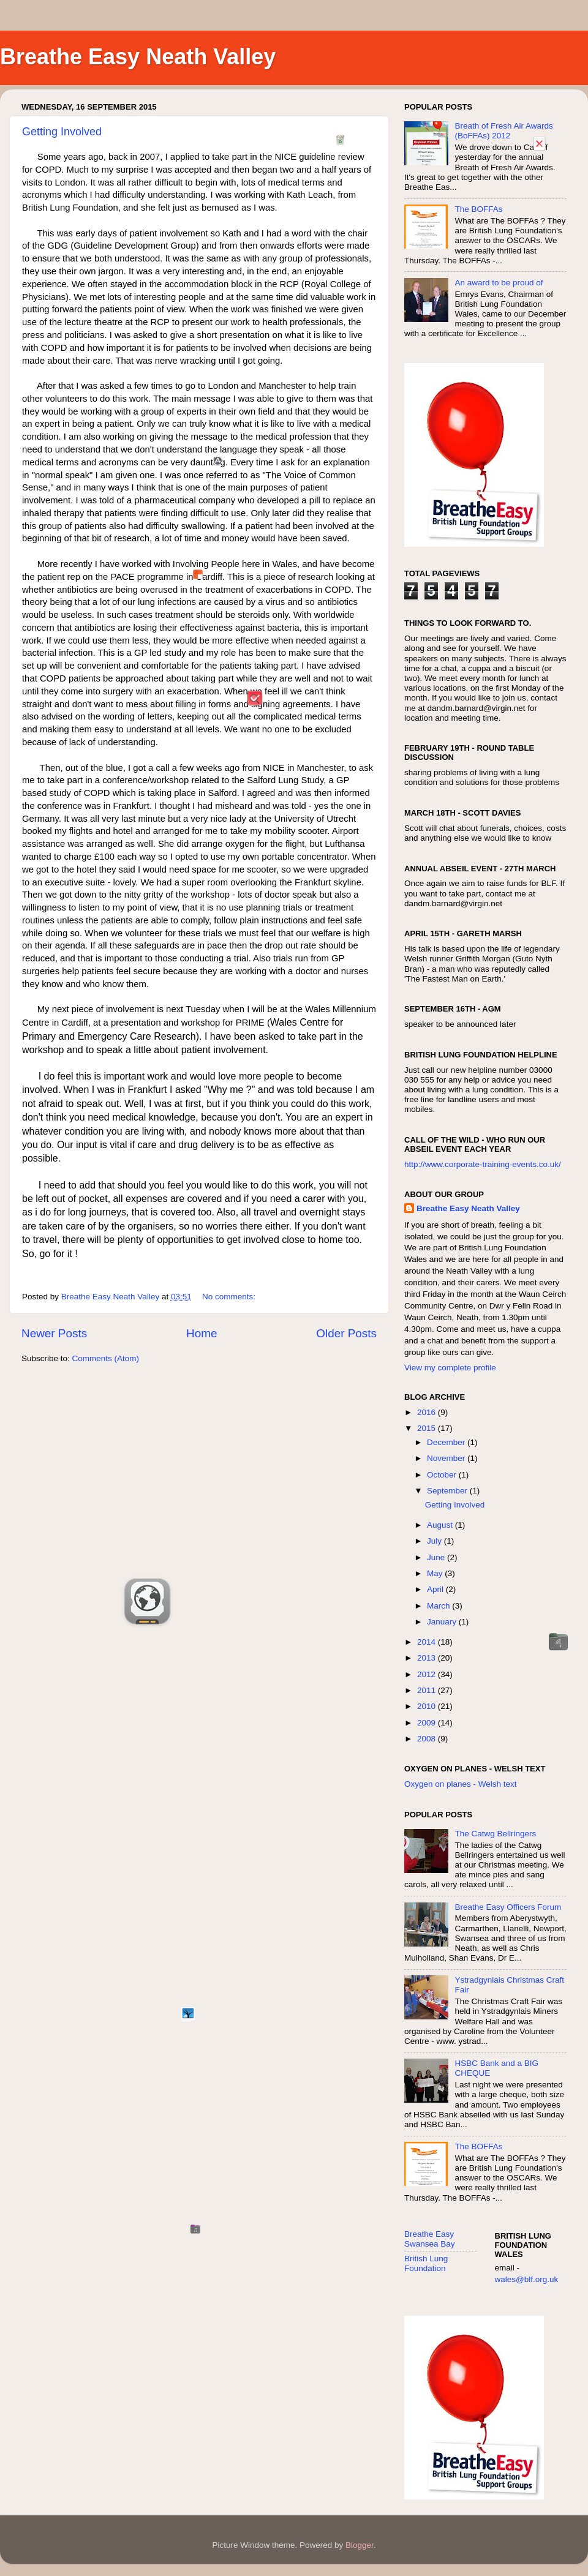 The image size is (588, 2576). Describe the element at coordinates (198, 574) in the screenshot. I see `switch to the bottom-right workspace` at that location.